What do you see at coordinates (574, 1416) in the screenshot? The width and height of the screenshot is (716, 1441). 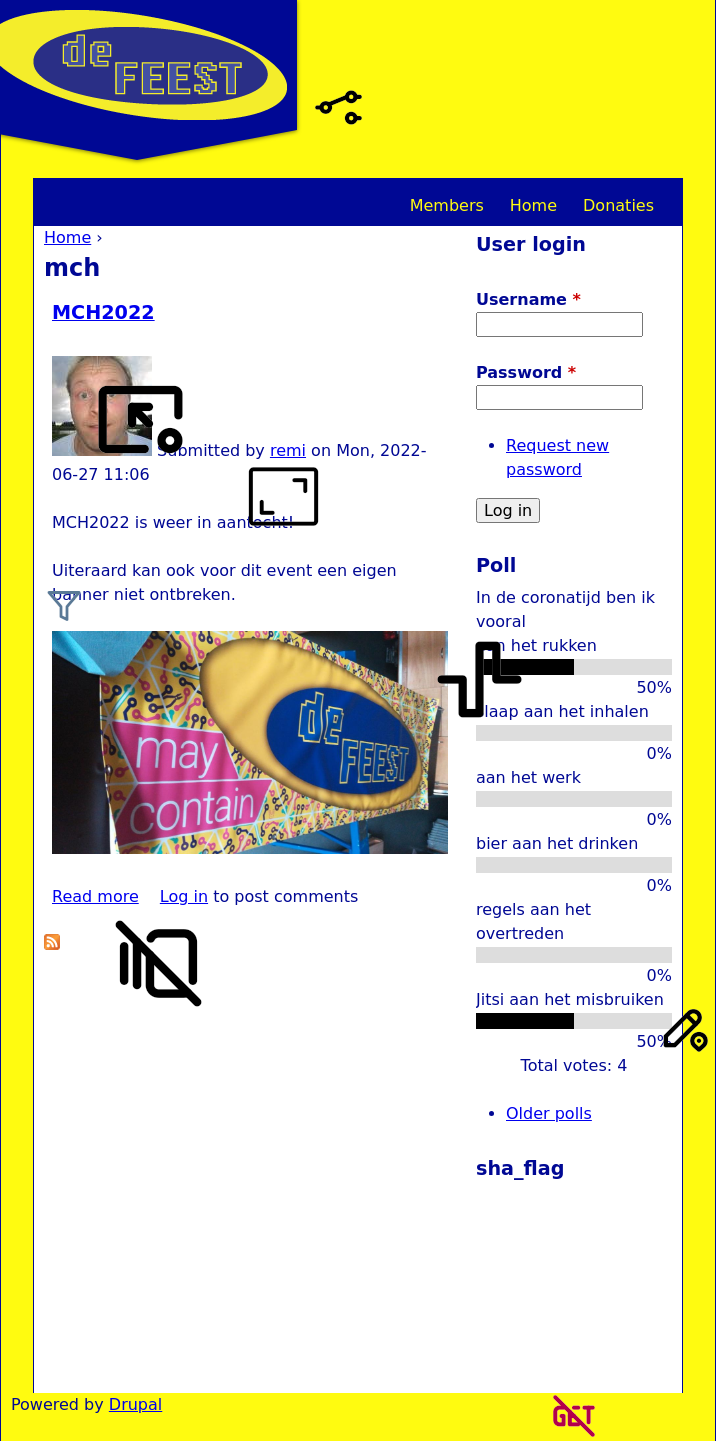 I see `indicates http get request is disabled or blocked` at bounding box center [574, 1416].